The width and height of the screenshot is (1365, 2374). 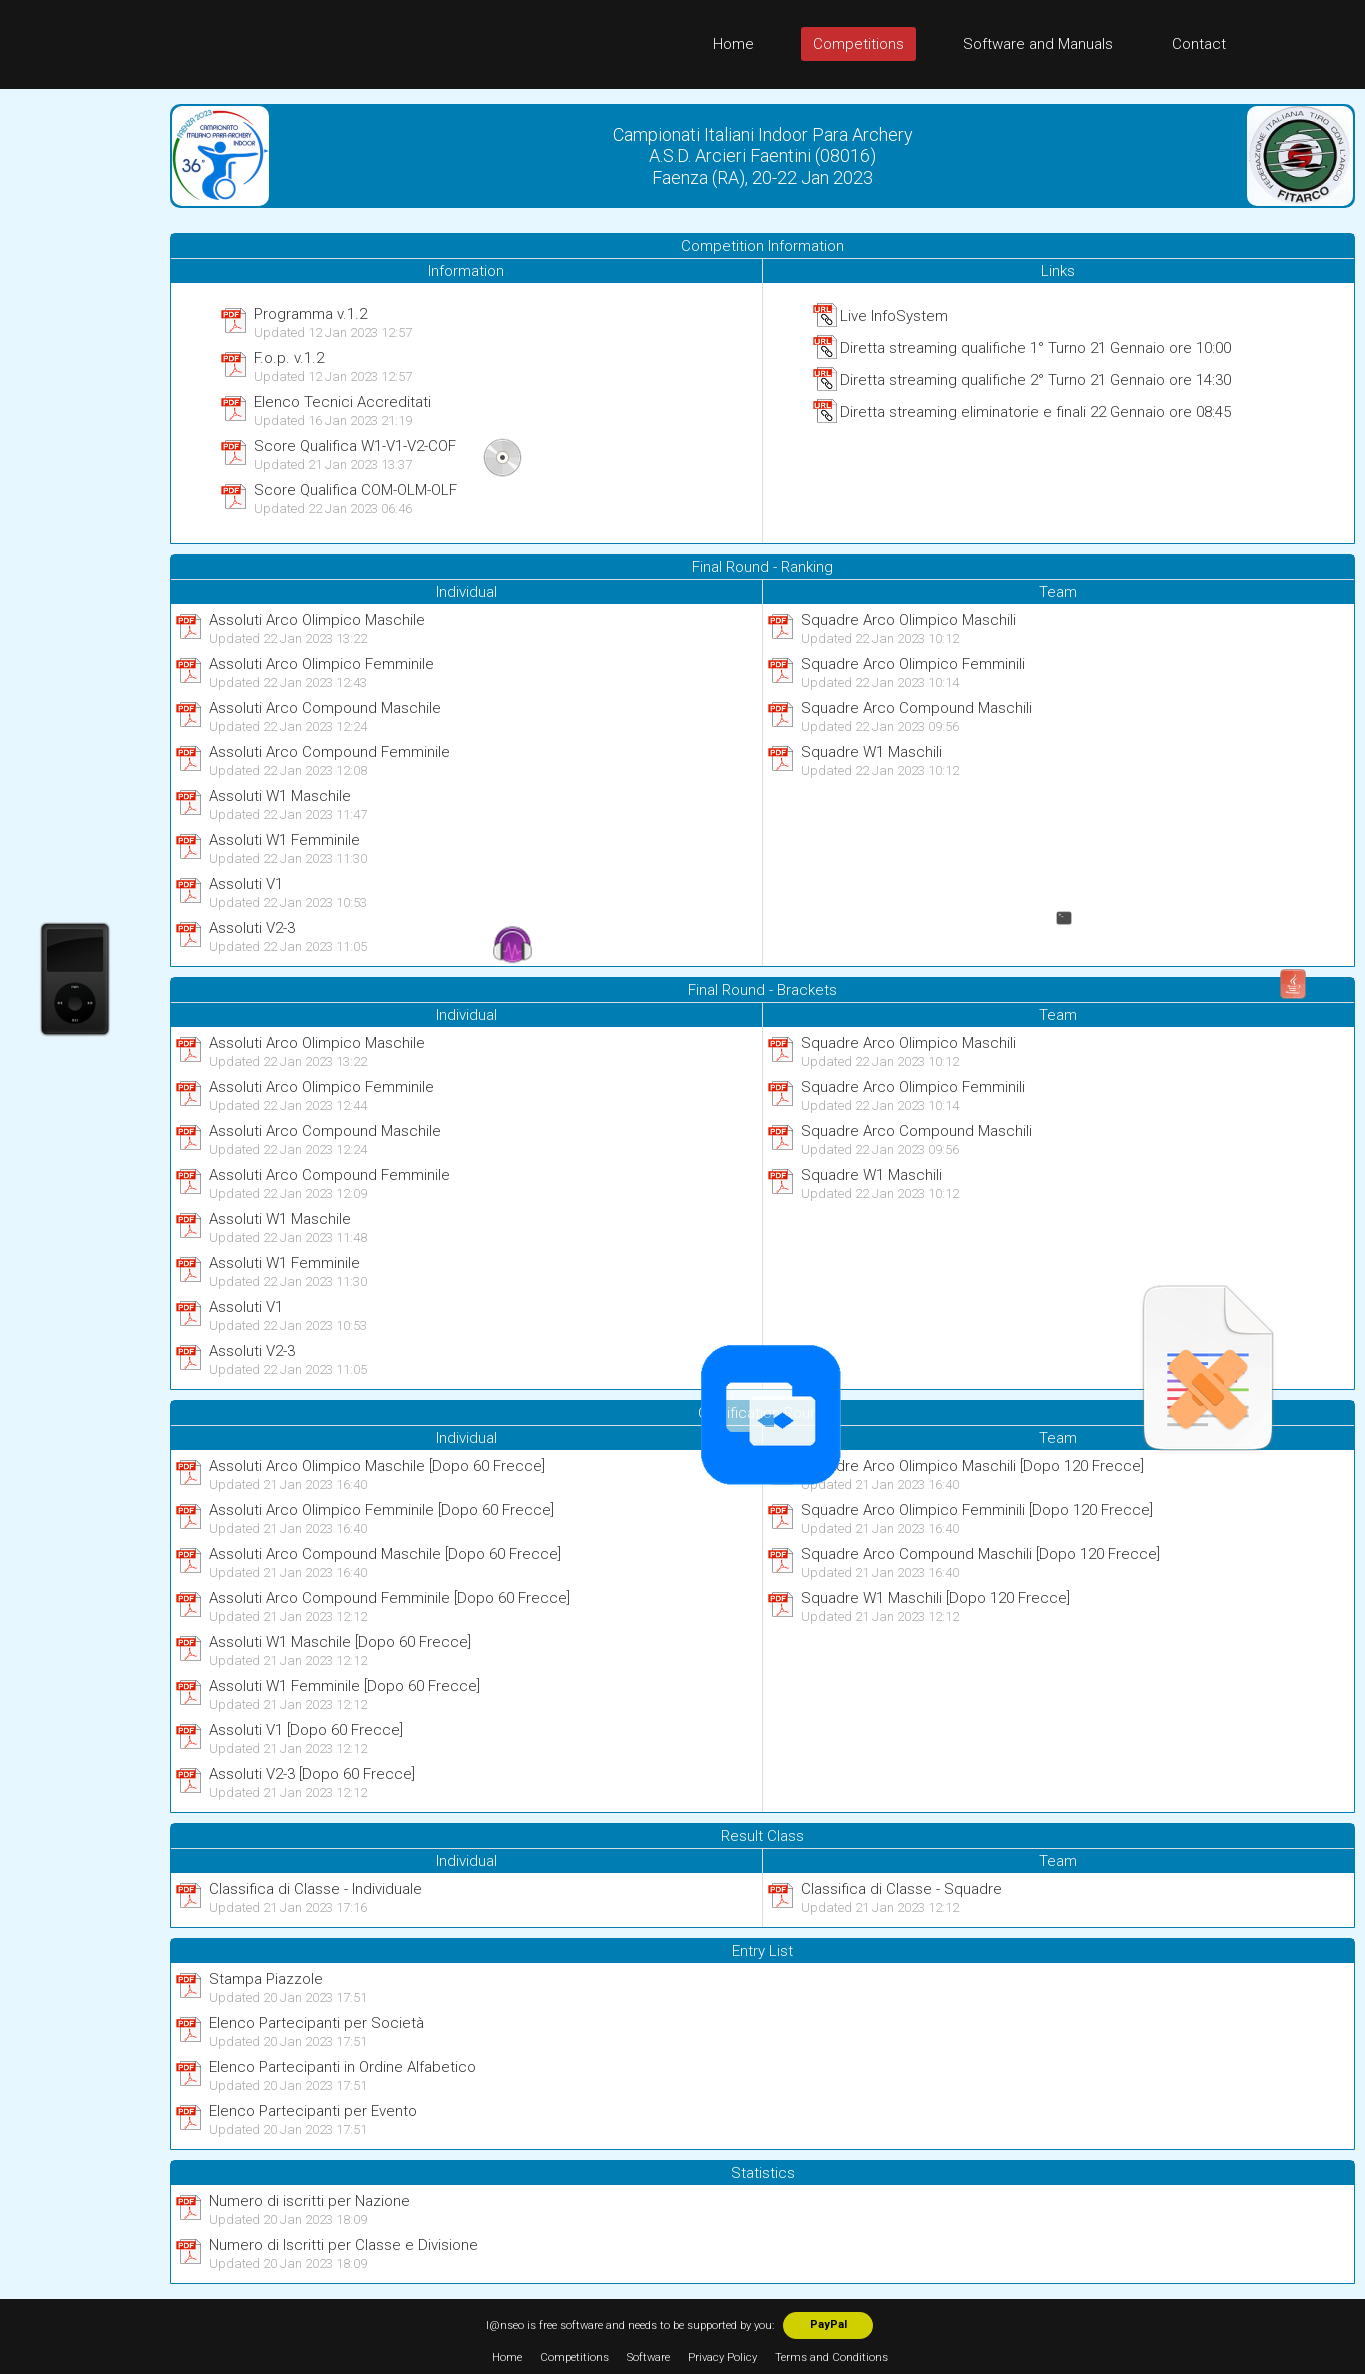 I want to click on iPod classic device icon, so click(x=75, y=979).